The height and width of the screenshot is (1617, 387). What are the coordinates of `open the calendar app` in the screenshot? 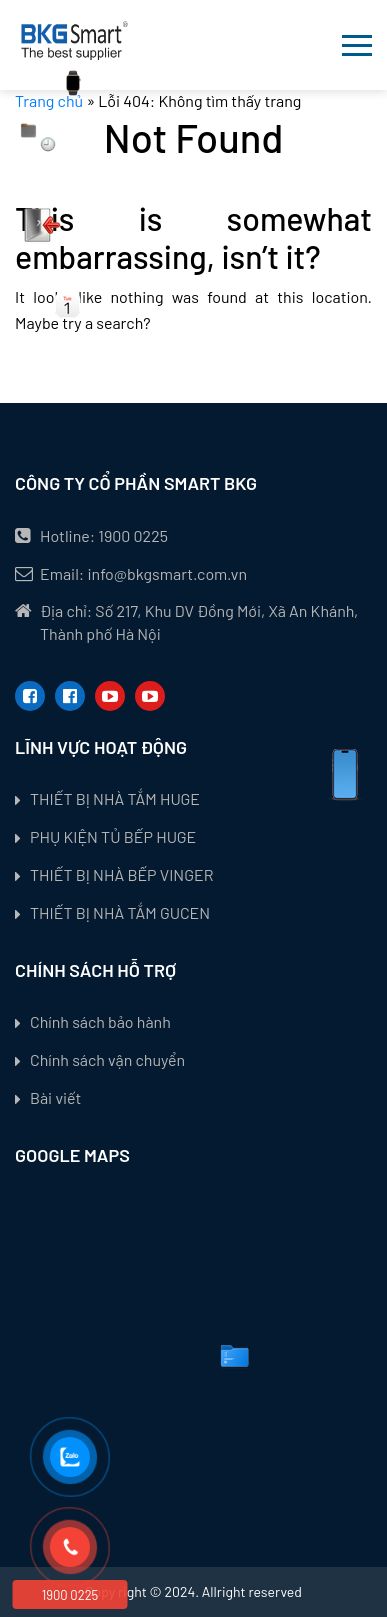 It's located at (67, 305).